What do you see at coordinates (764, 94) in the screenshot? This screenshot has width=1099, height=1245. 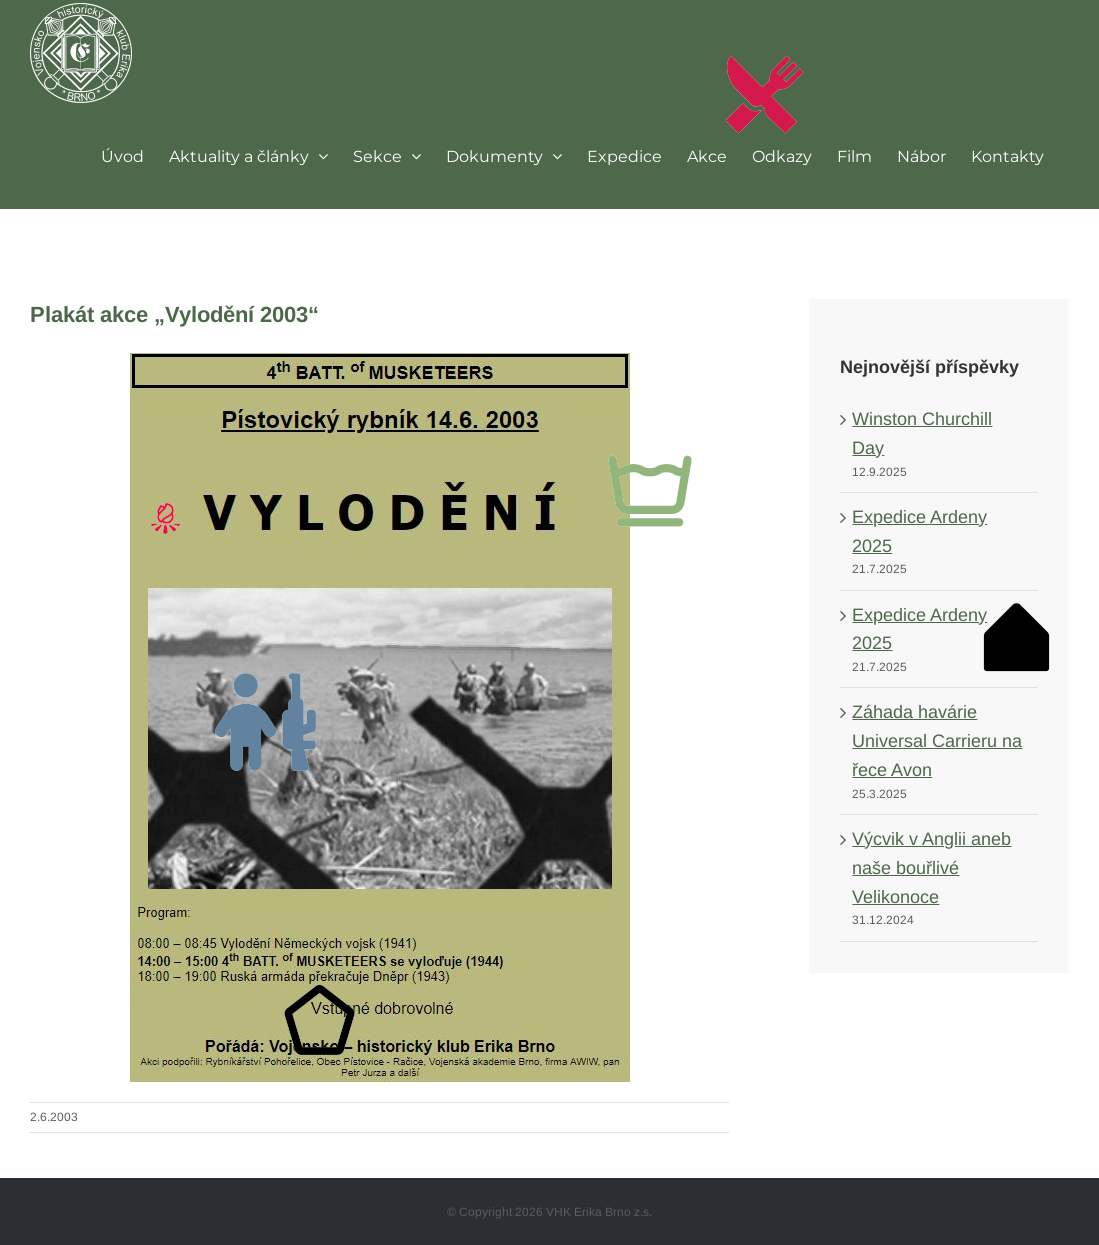 I see `find nearby restaurants or dining options` at bounding box center [764, 94].